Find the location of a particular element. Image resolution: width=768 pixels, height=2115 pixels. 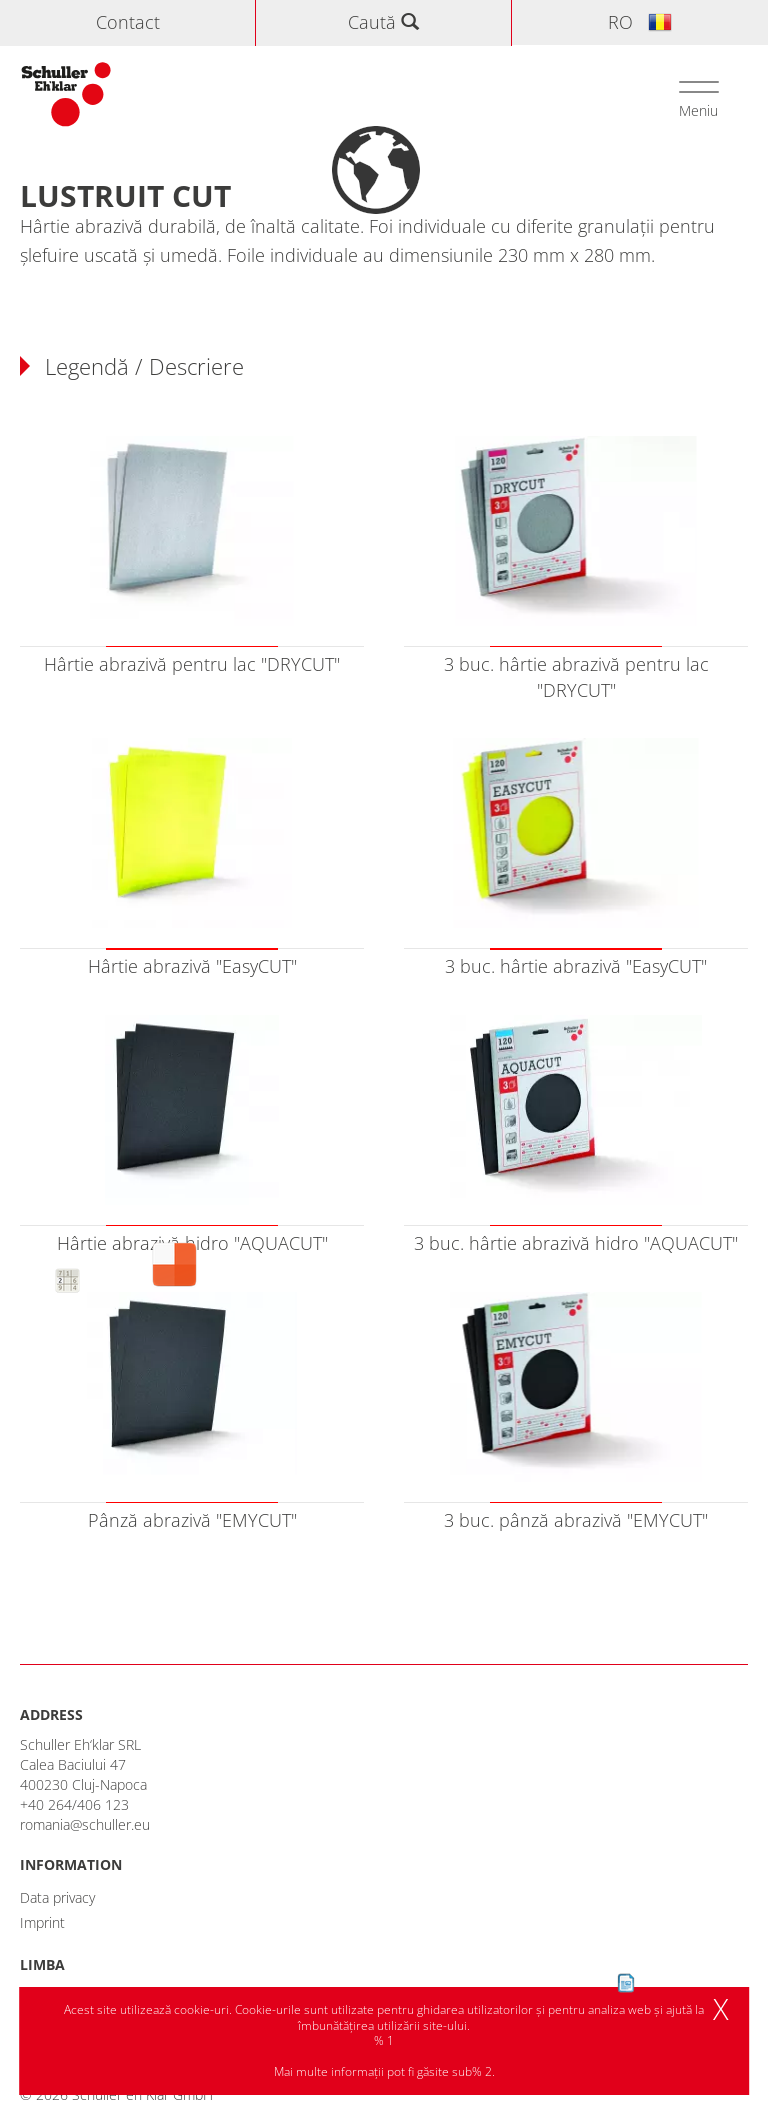

open a libreoffice writer text document is located at coordinates (626, 1983).